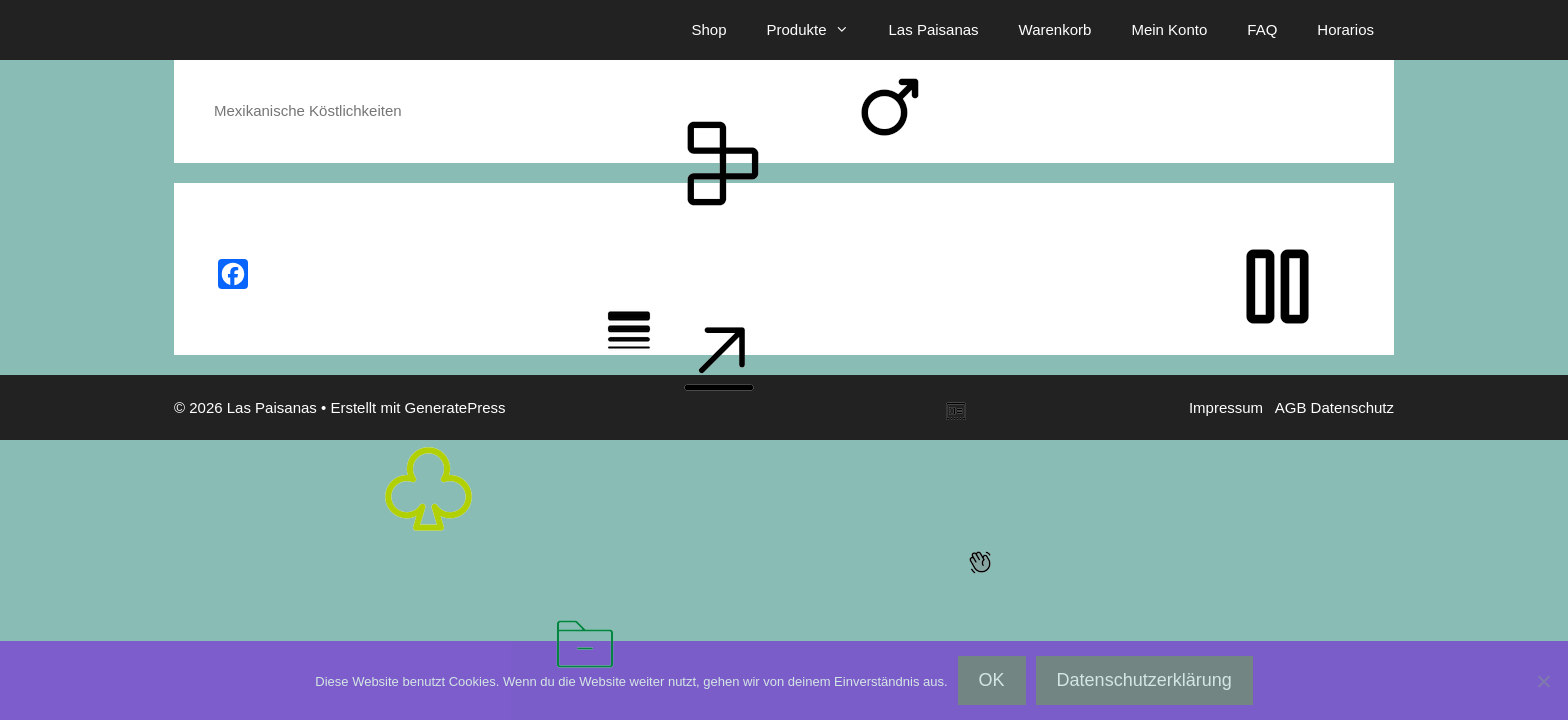 This screenshot has height=720, width=1568. Describe the element at coordinates (716, 163) in the screenshot. I see `open replit coding environment` at that location.